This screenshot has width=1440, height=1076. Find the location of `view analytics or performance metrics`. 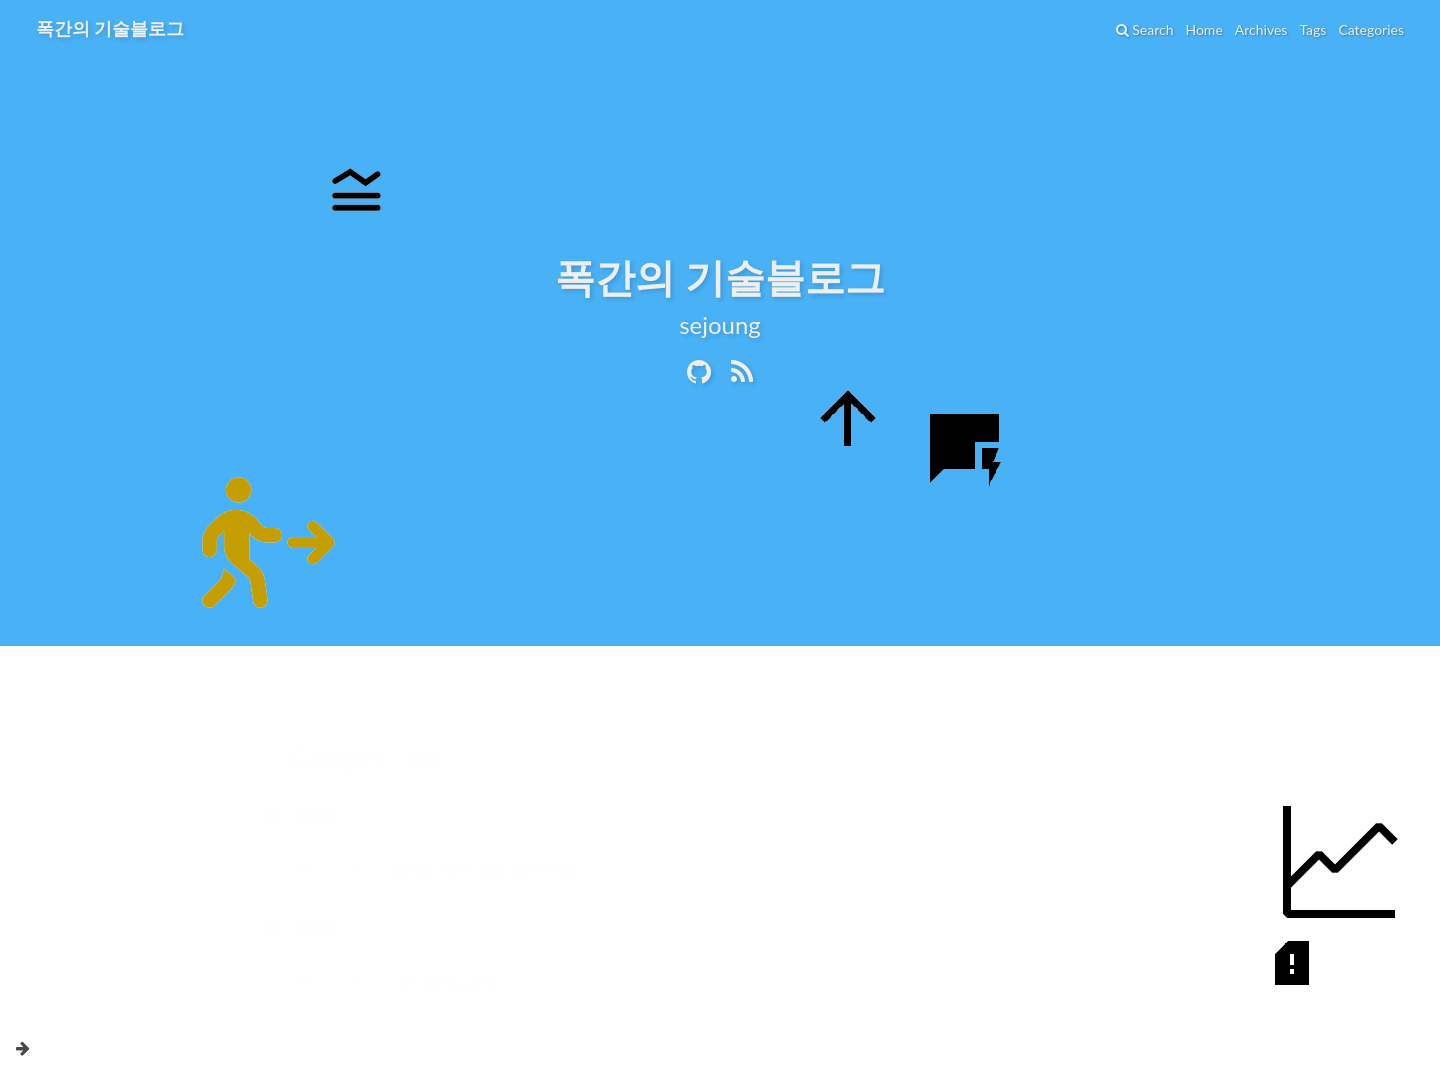

view analytics or performance metrics is located at coordinates (1339, 870).